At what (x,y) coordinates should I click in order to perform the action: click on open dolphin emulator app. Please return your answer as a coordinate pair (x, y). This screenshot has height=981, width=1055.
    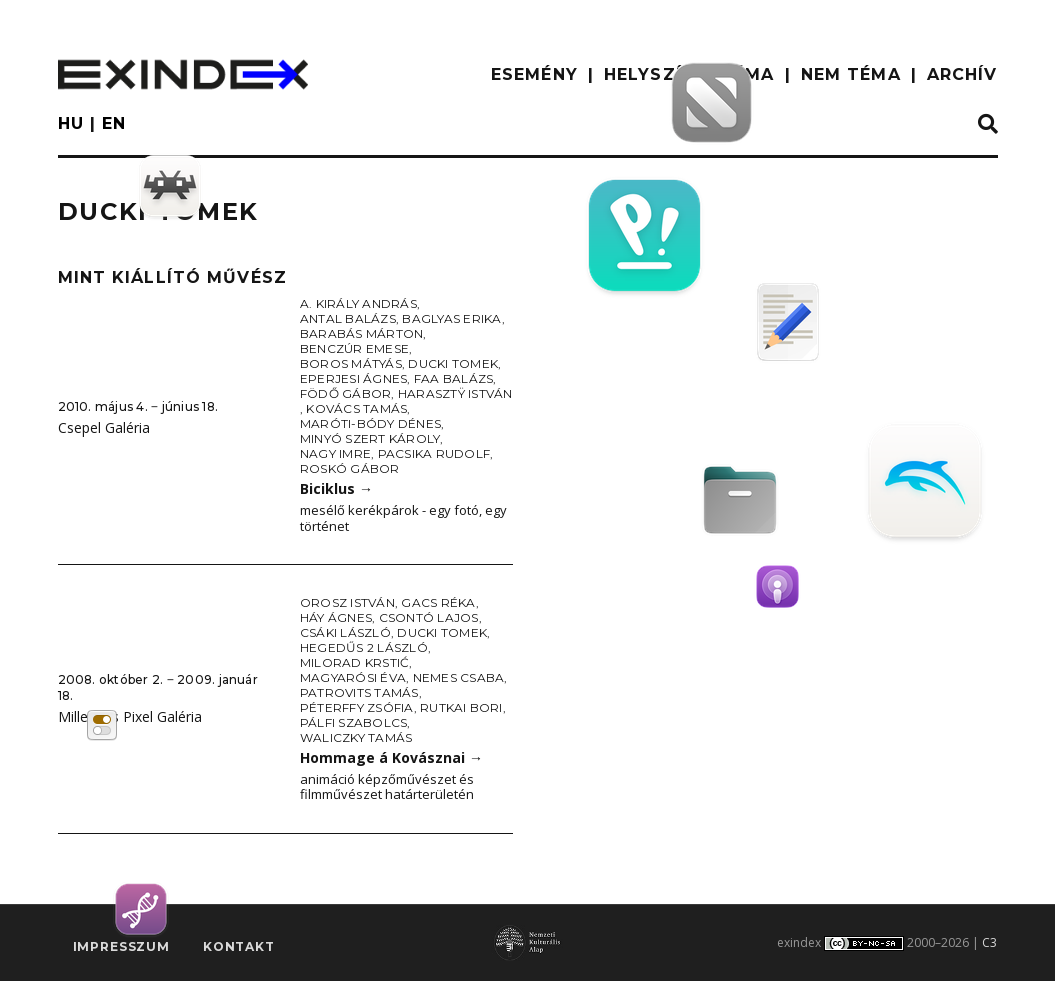
    Looking at the image, I should click on (925, 481).